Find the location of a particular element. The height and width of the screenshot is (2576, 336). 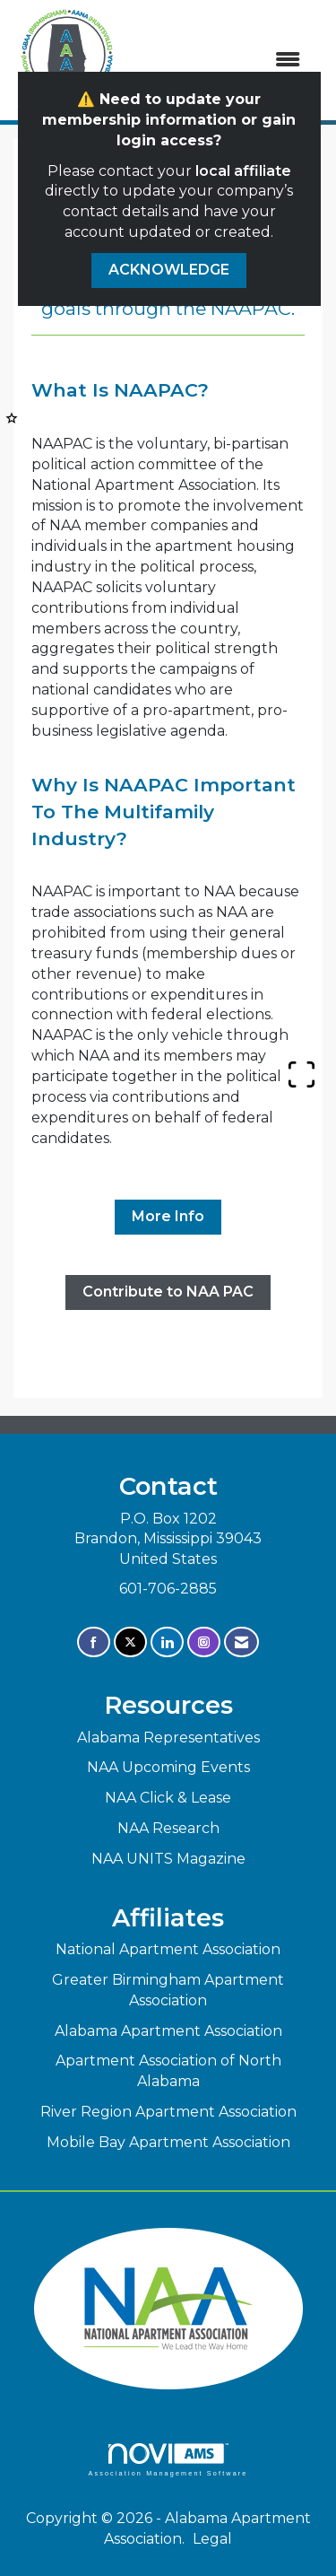

add item to favorites is located at coordinates (12, 418).